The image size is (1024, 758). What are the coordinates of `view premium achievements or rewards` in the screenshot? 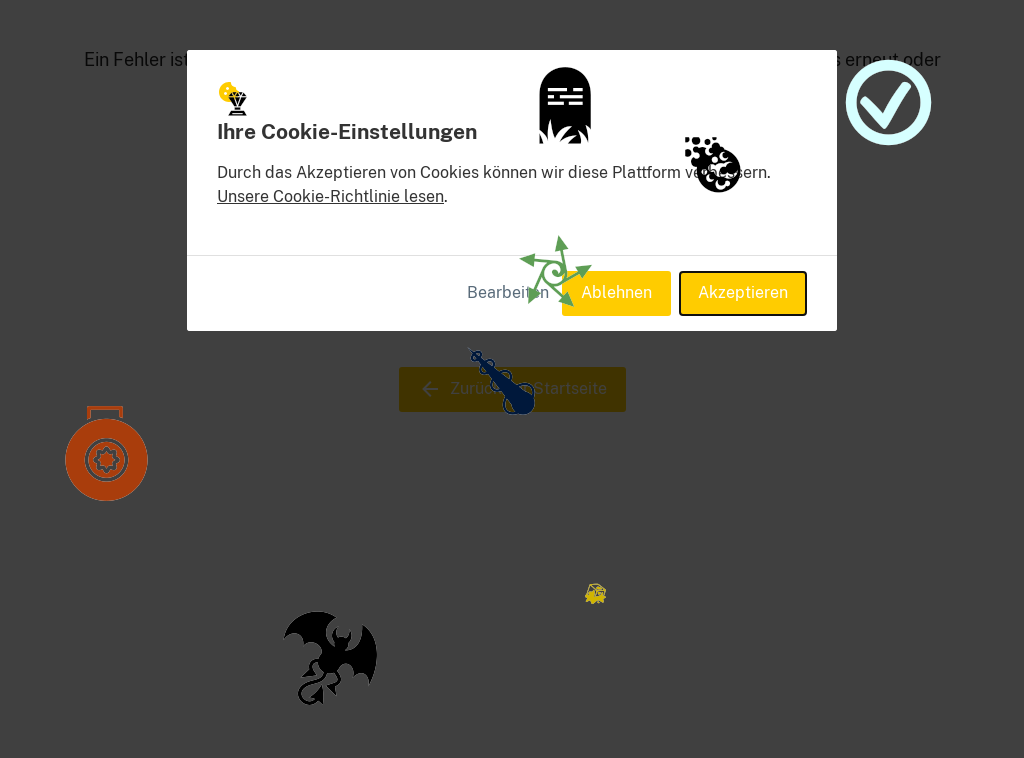 It's located at (237, 103).